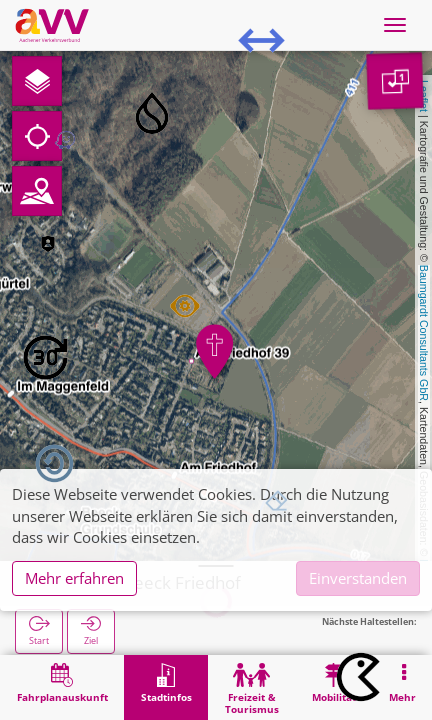  What do you see at coordinates (361, 677) in the screenshot?
I see `open games or gaming section` at bounding box center [361, 677].